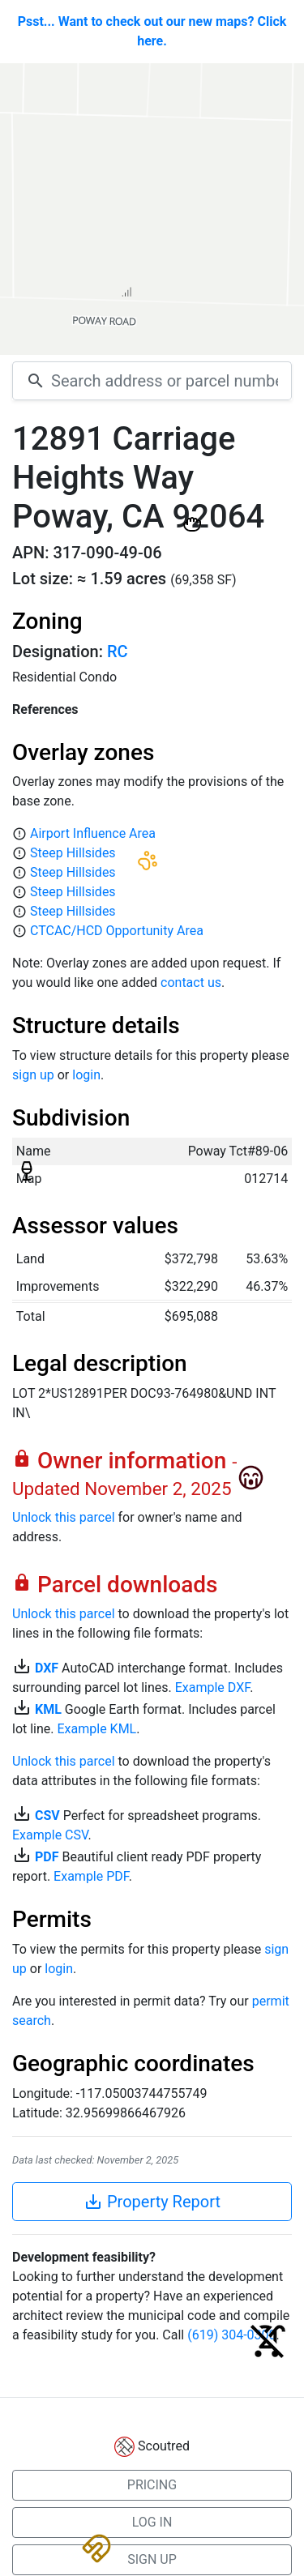 This screenshot has width=304, height=2576. What do you see at coordinates (96, 2548) in the screenshot?
I see `activate magnetic snap or alignment tool` at bounding box center [96, 2548].